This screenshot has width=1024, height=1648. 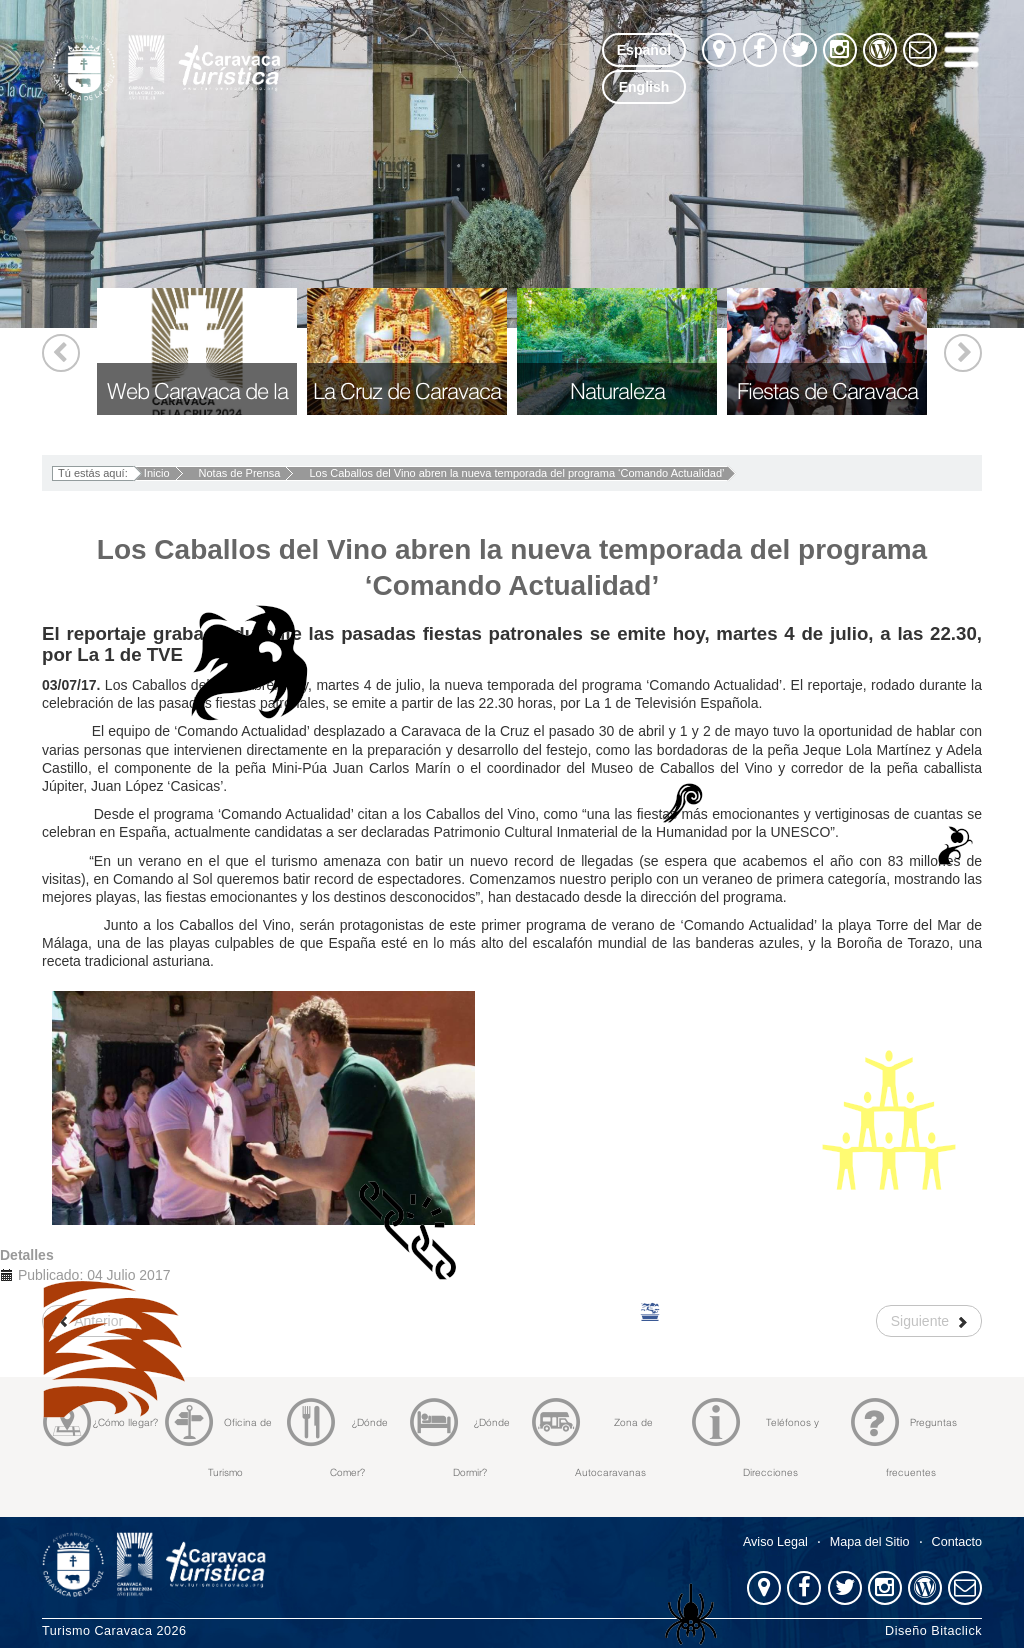 What do you see at coordinates (691, 1615) in the screenshot?
I see `indicates a spooky or halloween-themed game element` at bounding box center [691, 1615].